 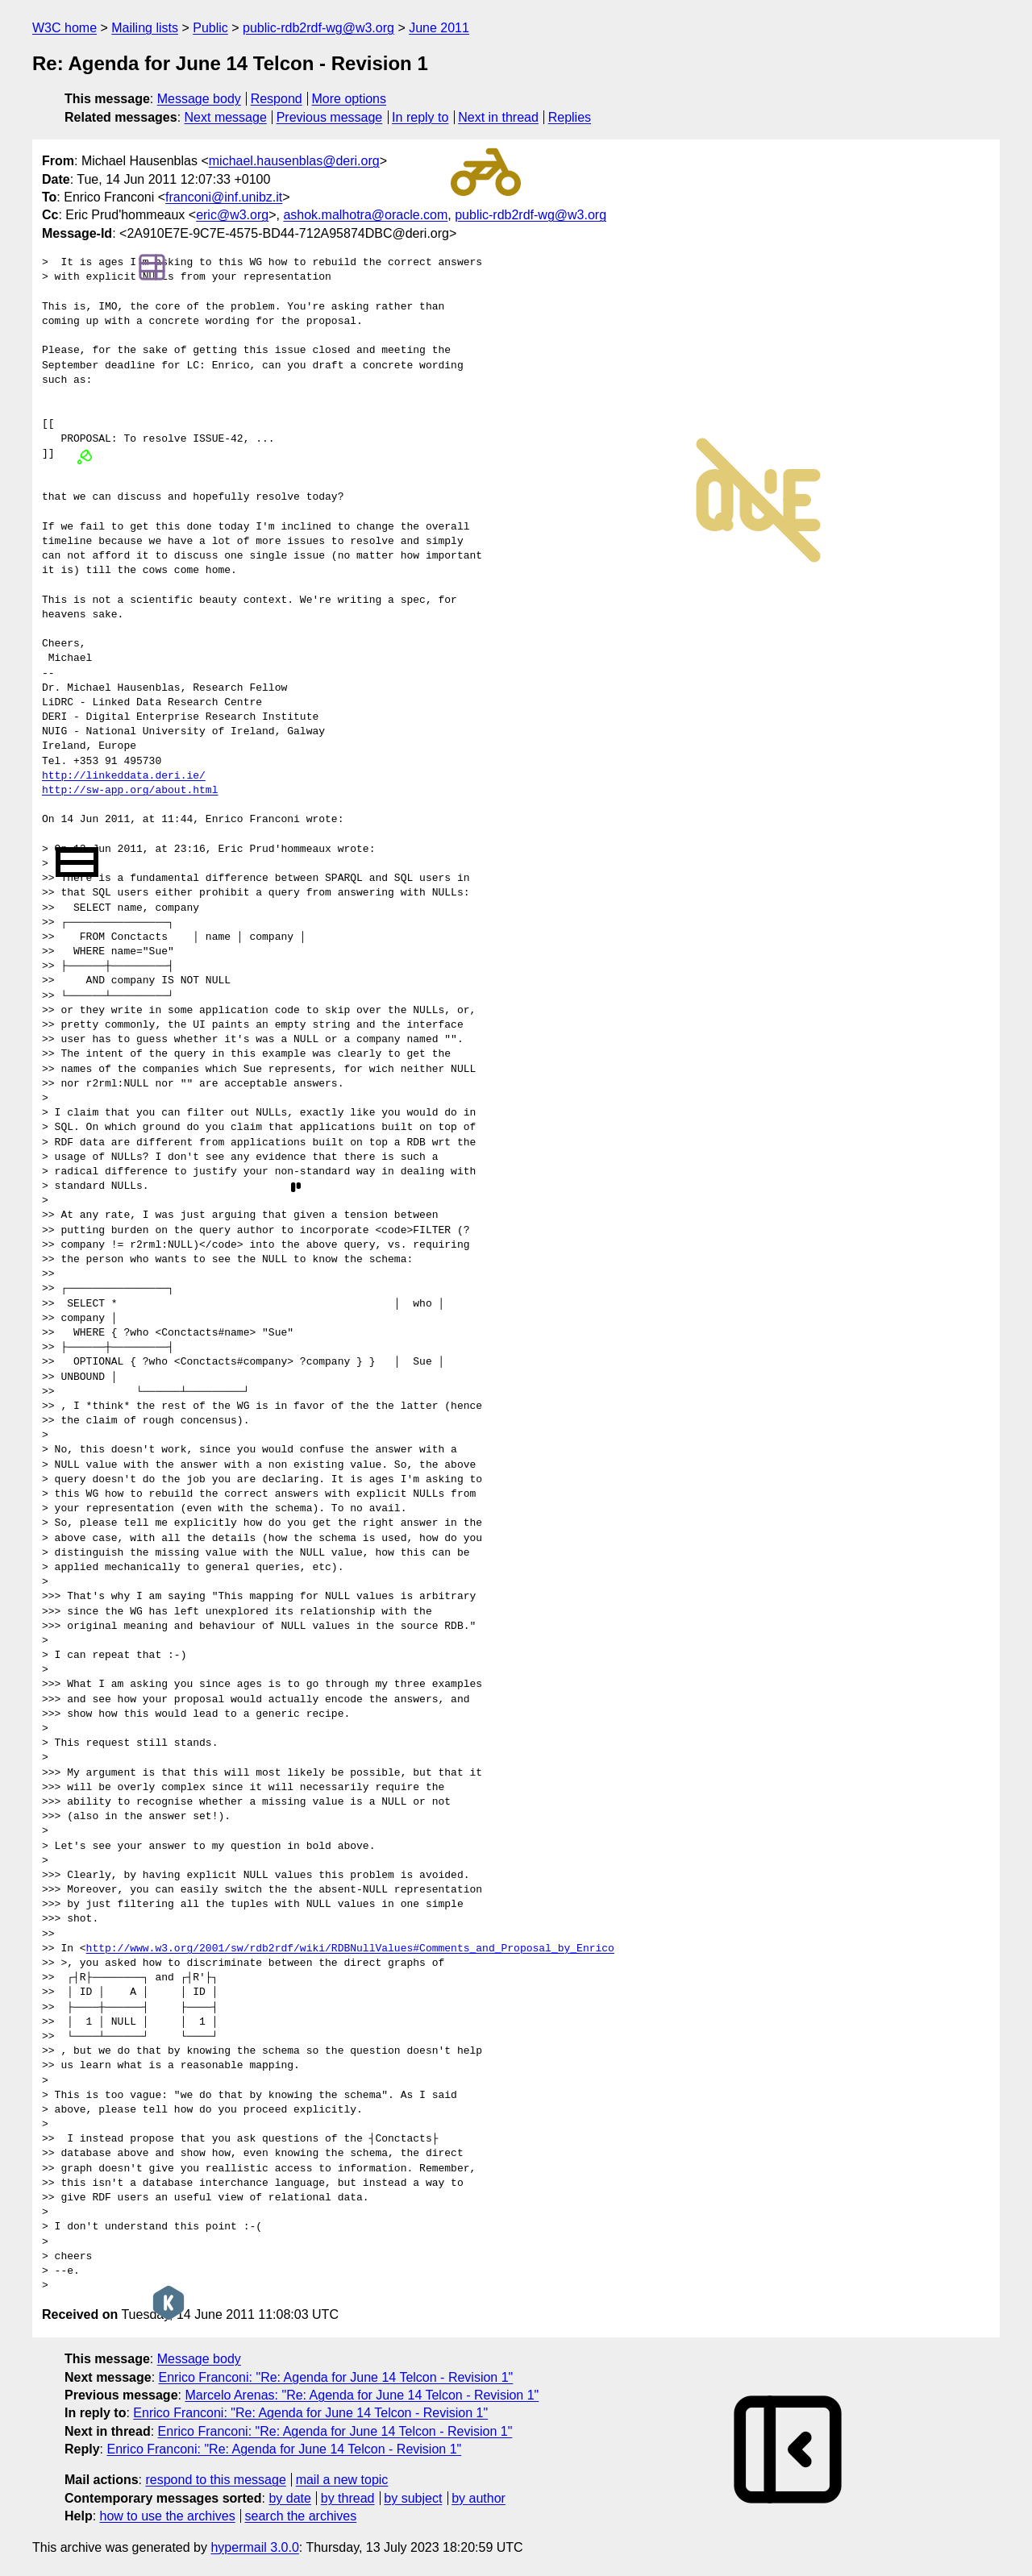 What do you see at coordinates (788, 2449) in the screenshot?
I see `collapse the left sidebar` at bounding box center [788, 2449].